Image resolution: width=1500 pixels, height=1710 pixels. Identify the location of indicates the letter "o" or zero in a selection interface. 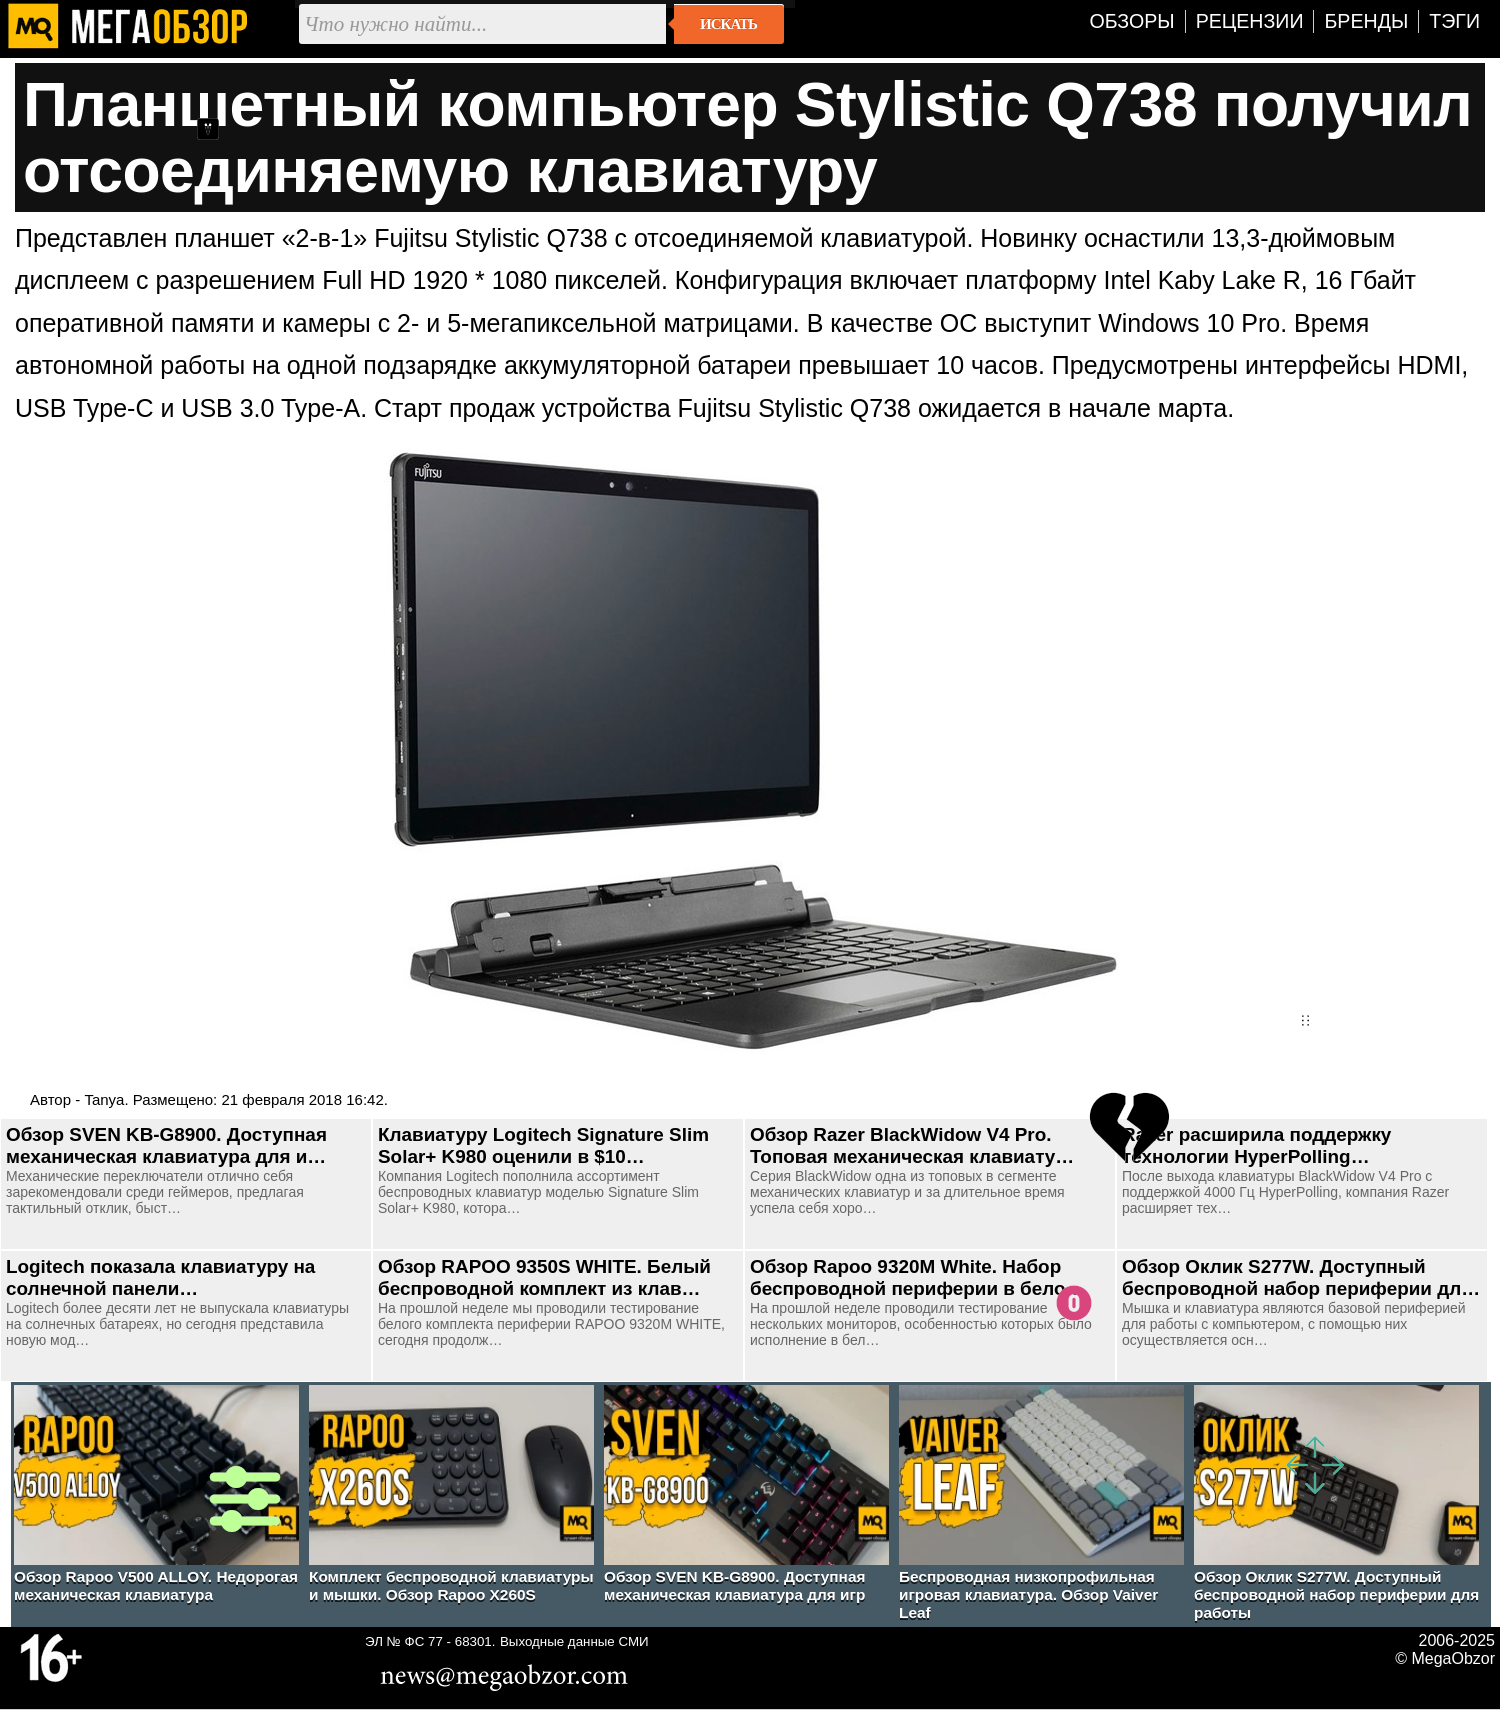
(1074, 1303).